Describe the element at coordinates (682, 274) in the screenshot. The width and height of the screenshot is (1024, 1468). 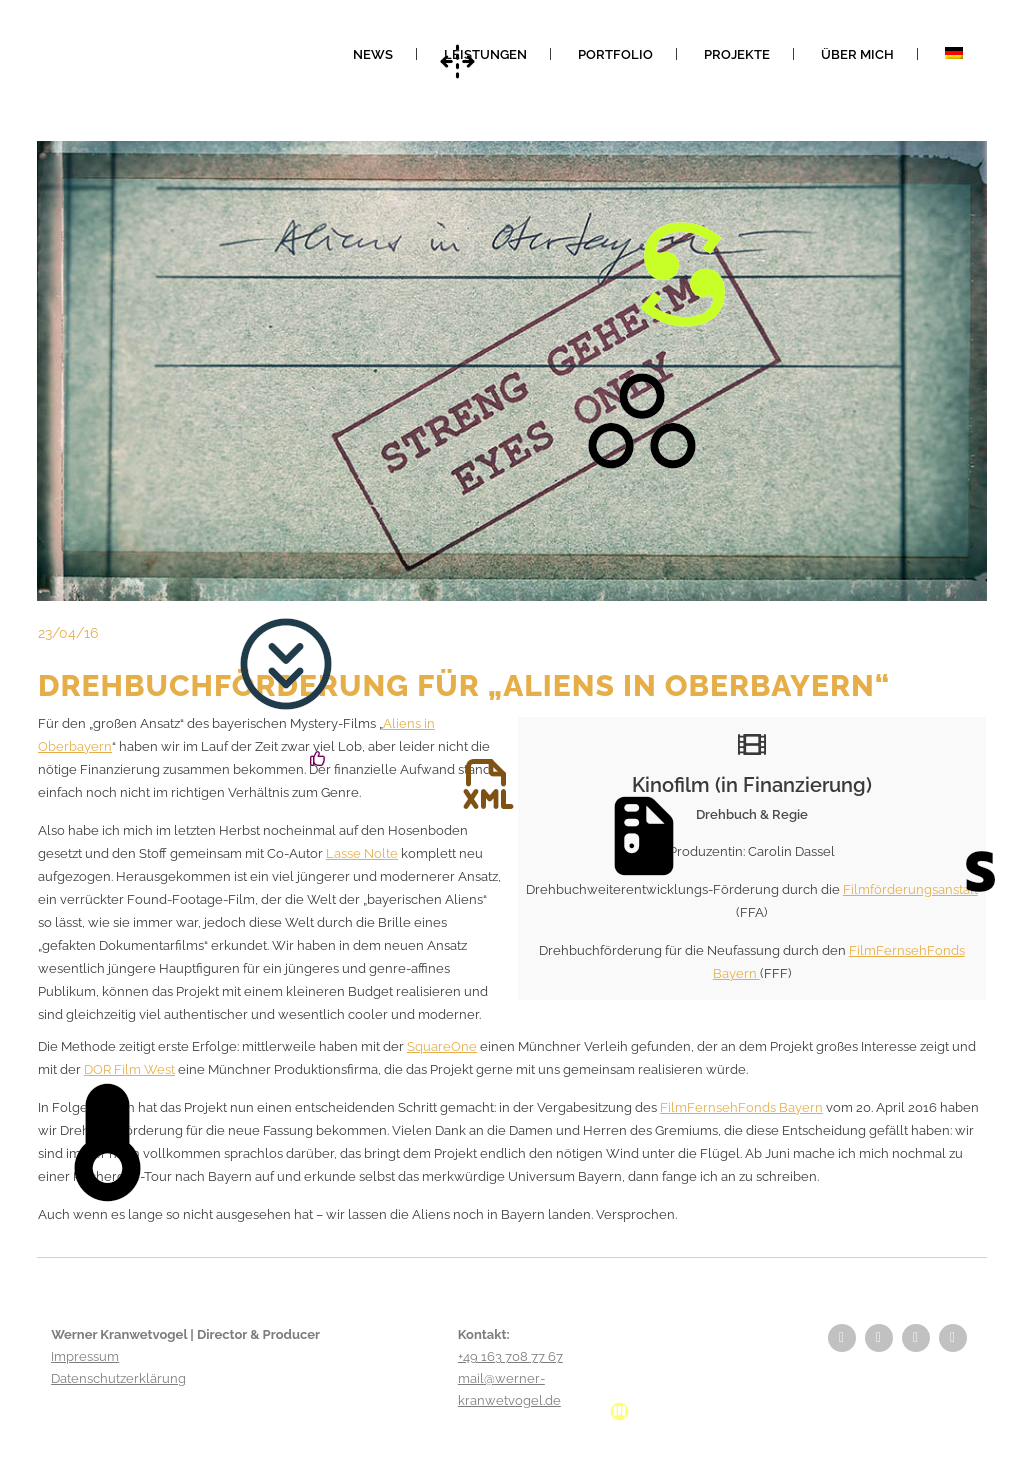
I see `open Scribd app` at that location.